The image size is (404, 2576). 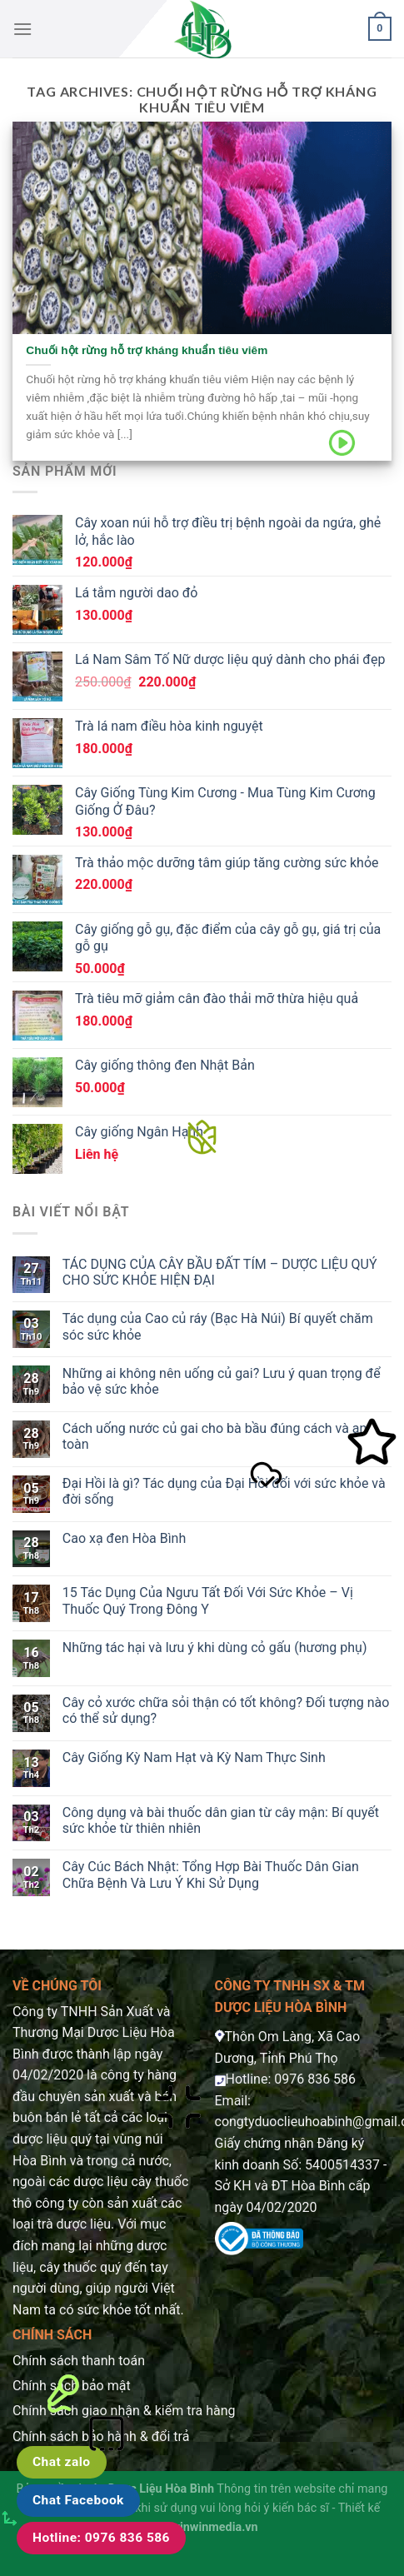 I want to click on play media or video content, so click(x=342, y=442).